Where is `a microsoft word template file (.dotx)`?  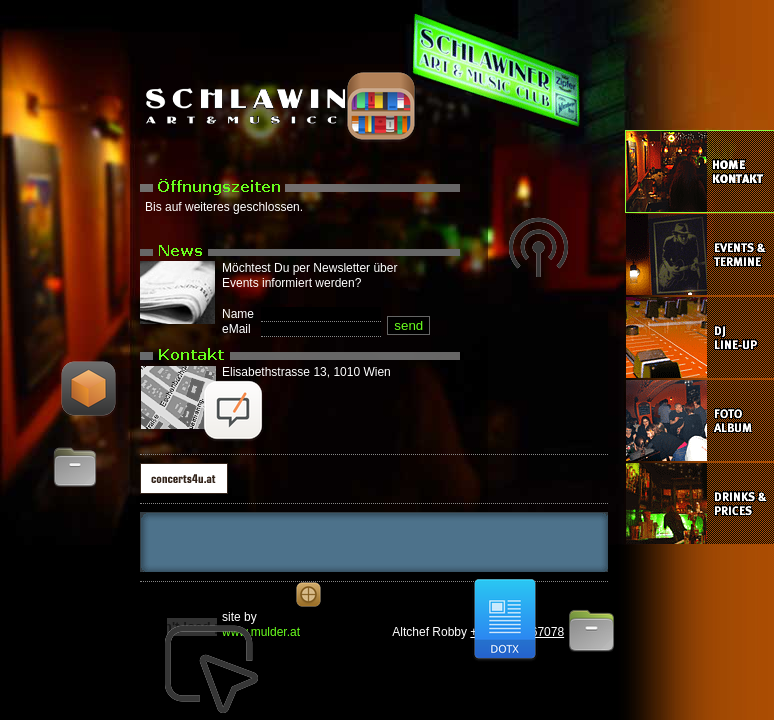 a microsoft word template file (.dotx) is located at coordinates (505, 620).